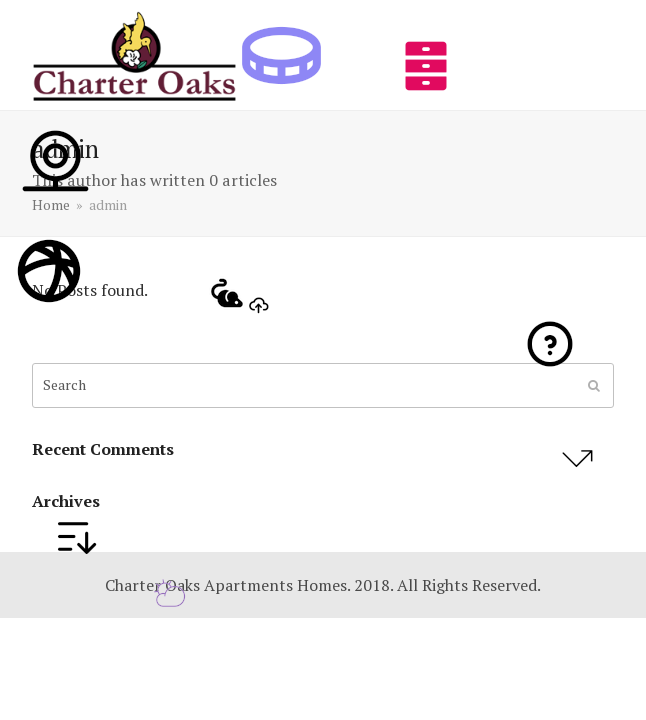  I want to click on sort items in ascending order, so click(75, 536).